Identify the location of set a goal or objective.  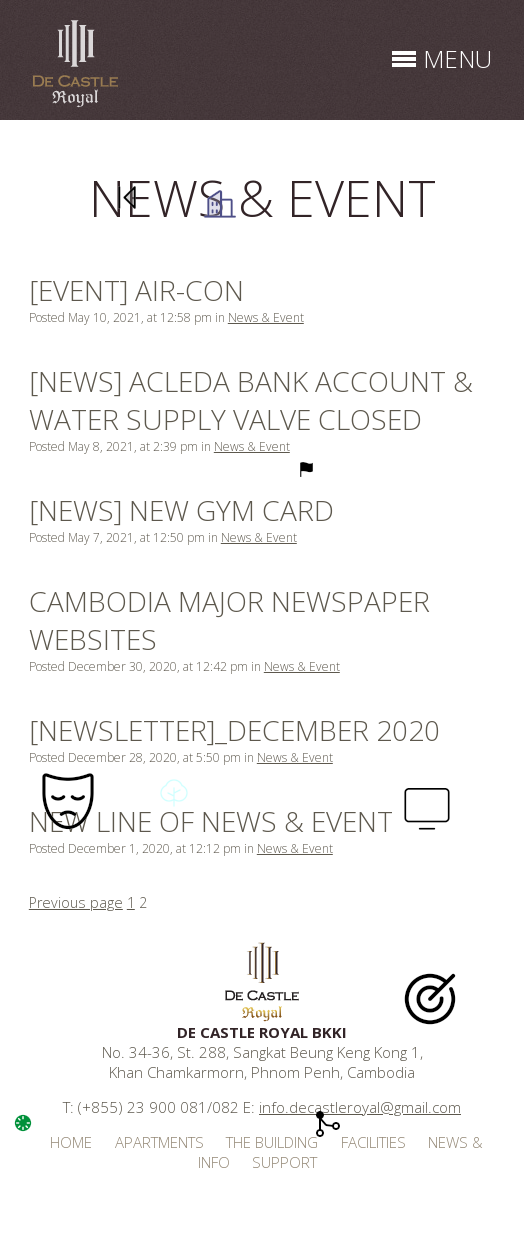
(430, 999).